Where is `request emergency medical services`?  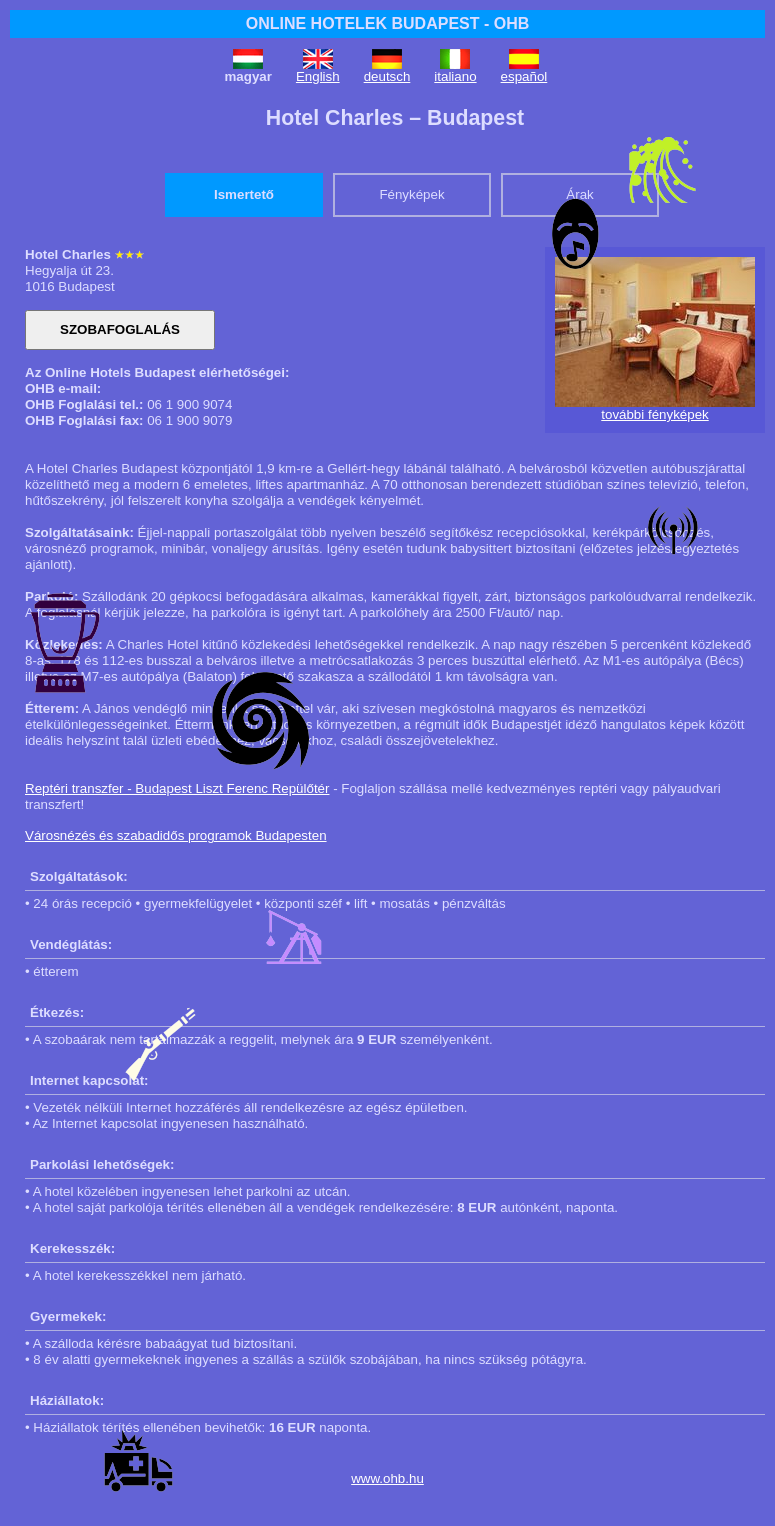 request emergency medical services is located at coordinates (138, 1460).